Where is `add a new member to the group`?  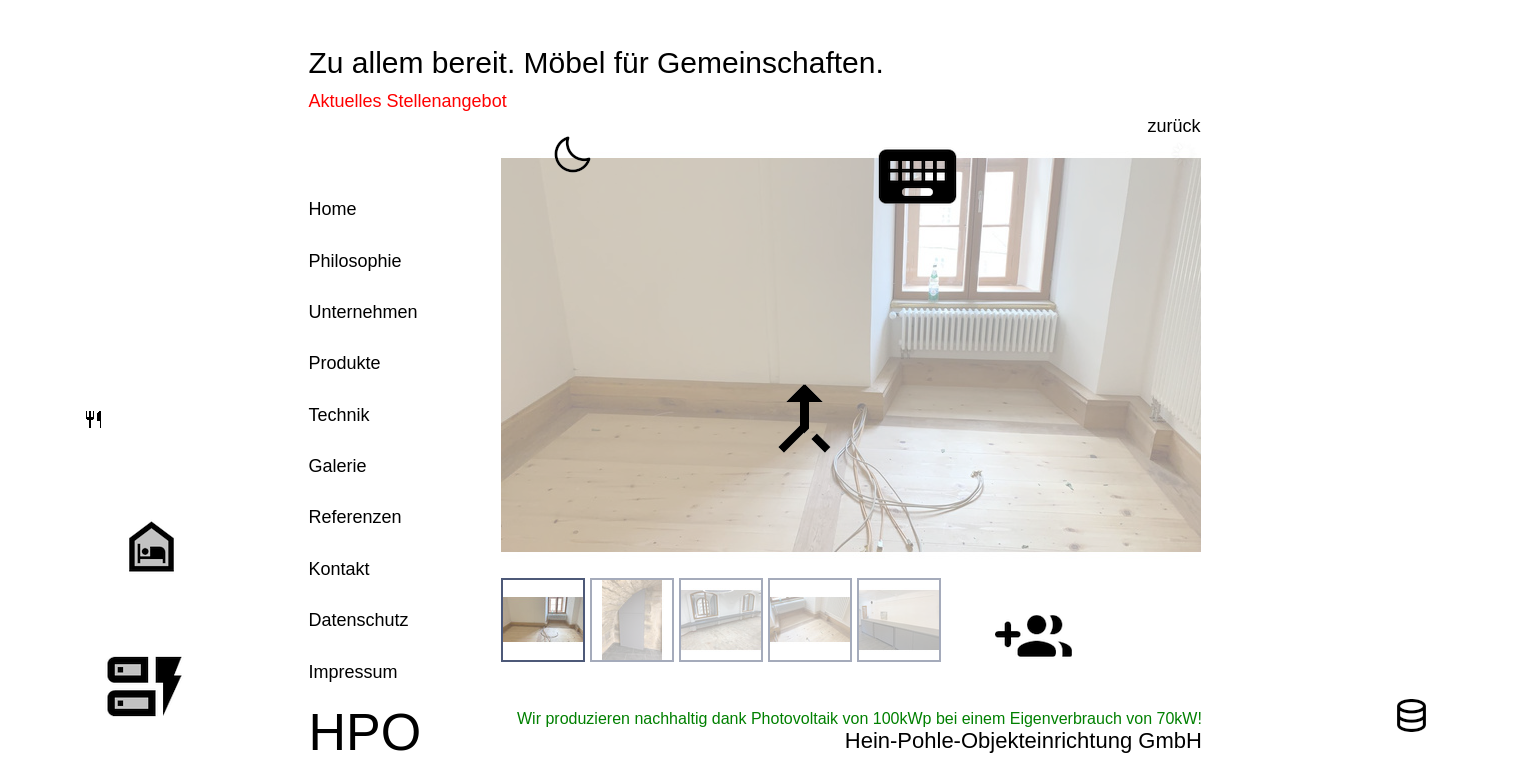 add a new member to the group is located at coordinates (1033, 637).